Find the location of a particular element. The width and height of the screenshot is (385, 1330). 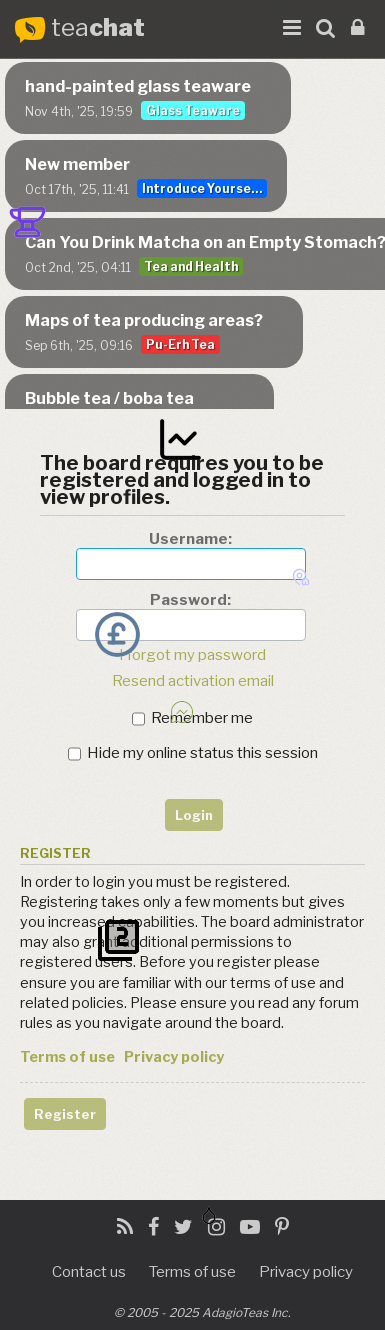

view home location on map is located at coordinates (301, 577).